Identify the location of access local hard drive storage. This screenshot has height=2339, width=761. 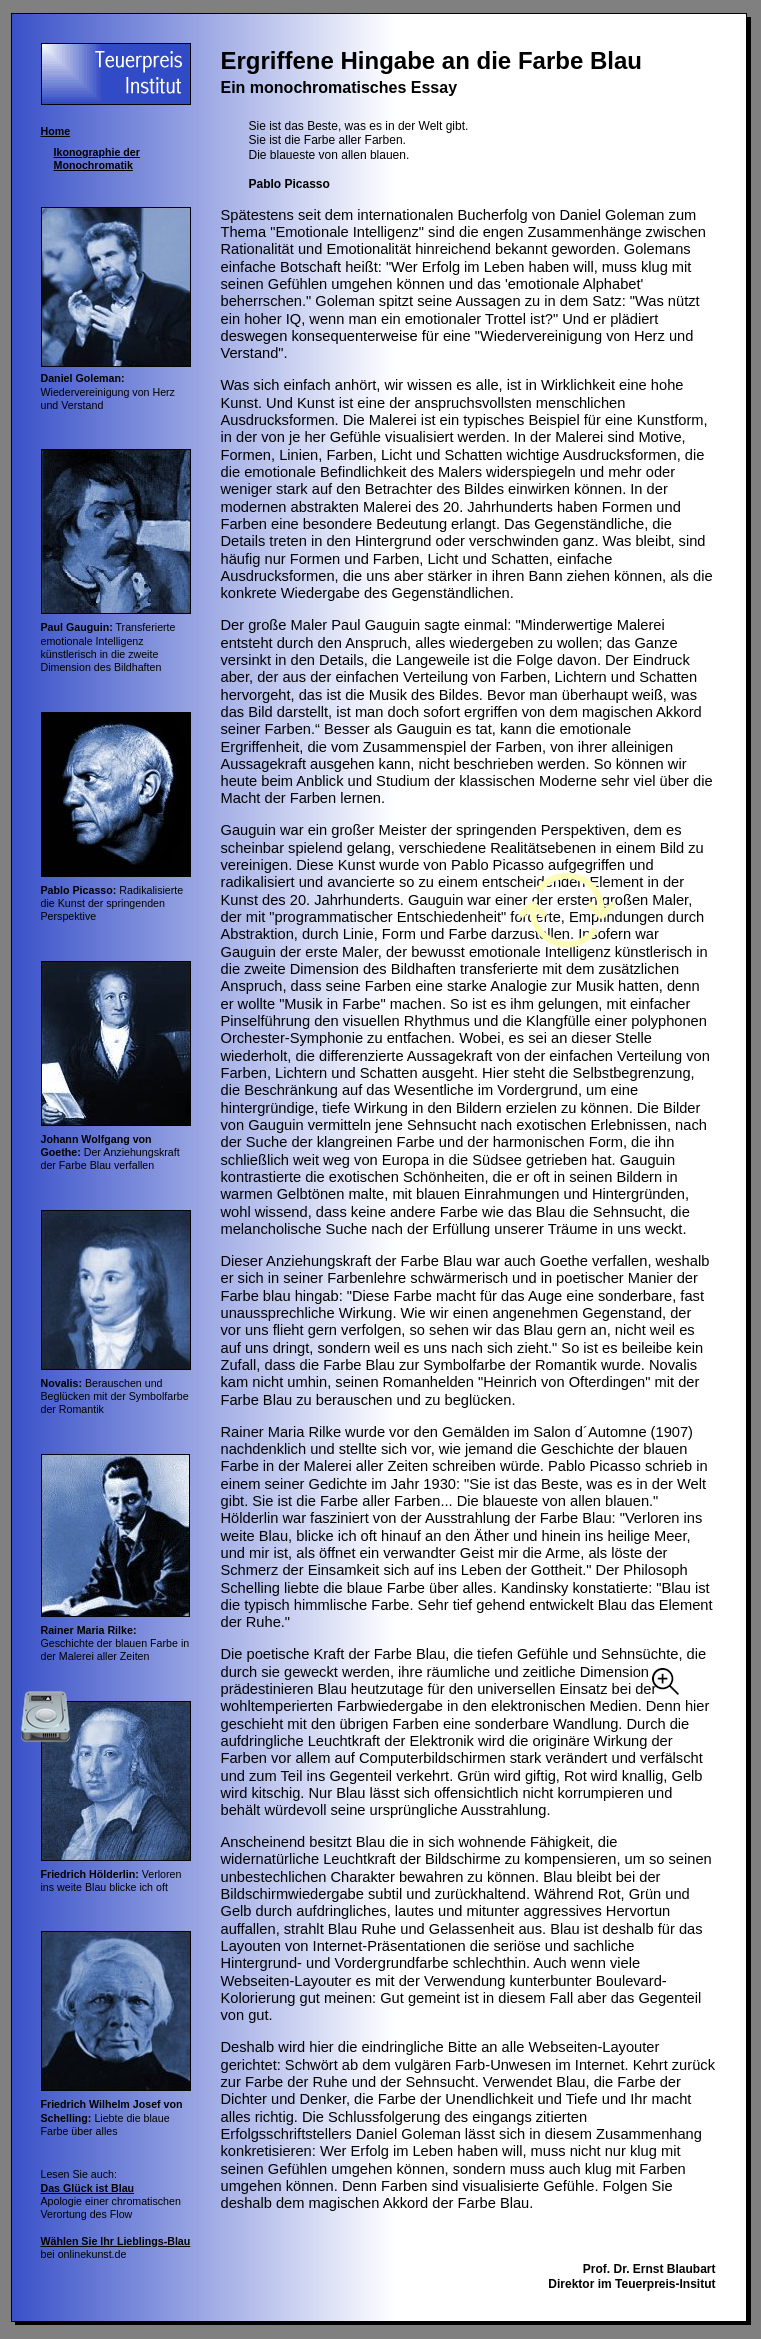
(45, 1716).